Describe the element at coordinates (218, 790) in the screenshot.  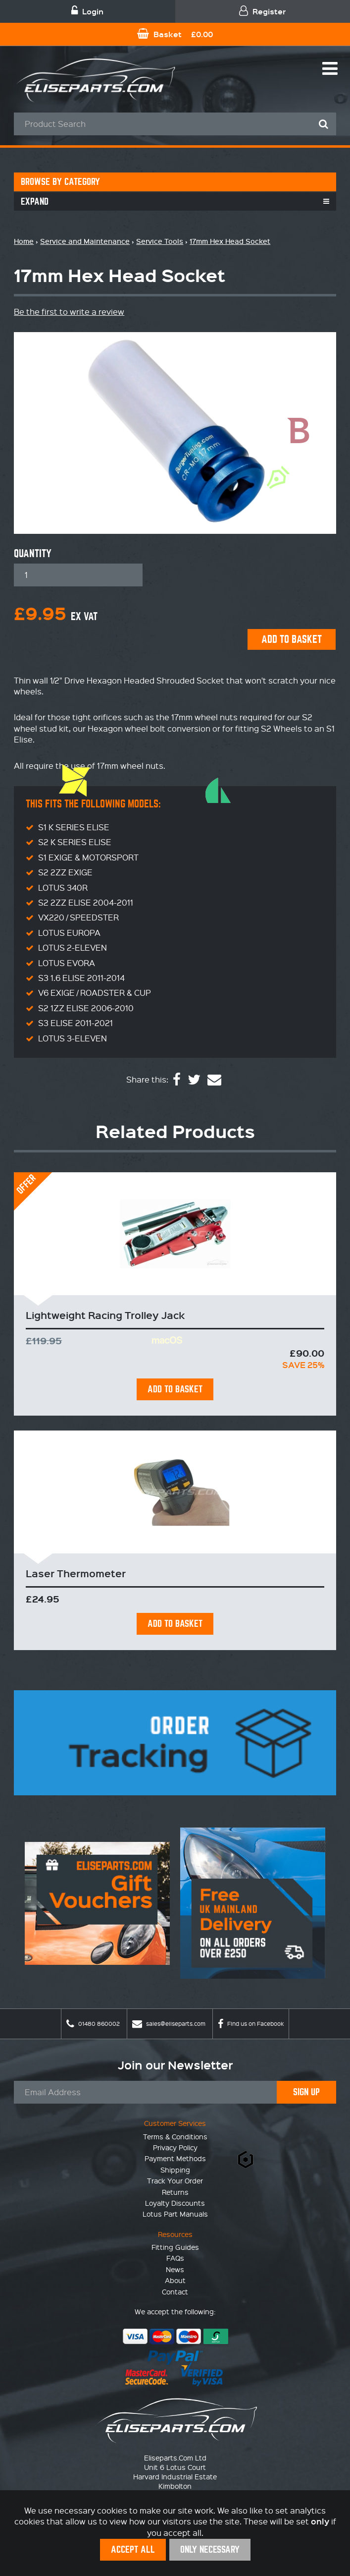
I see `sails.js framework logo` at that location.